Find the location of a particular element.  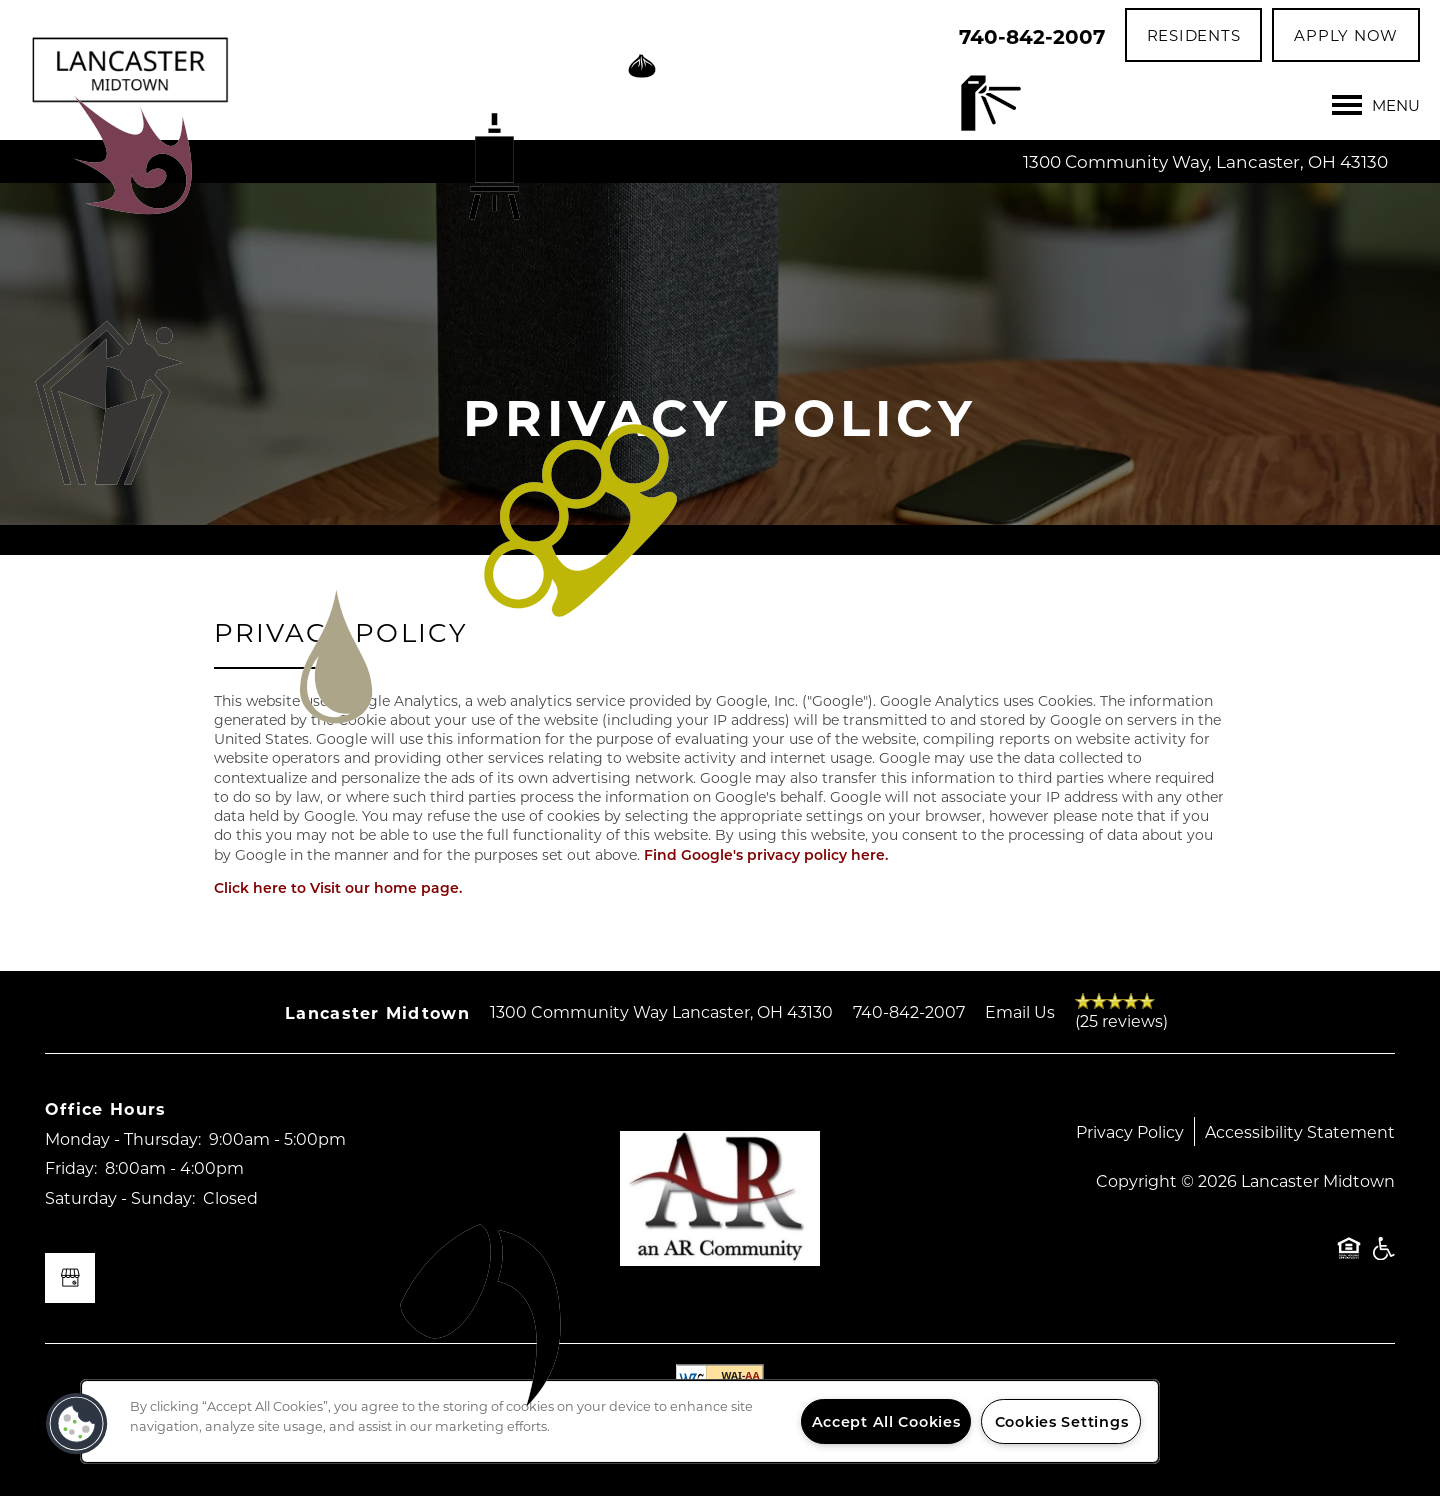

select dumpling or bao item in a food game is located at coordinates (642, 66).